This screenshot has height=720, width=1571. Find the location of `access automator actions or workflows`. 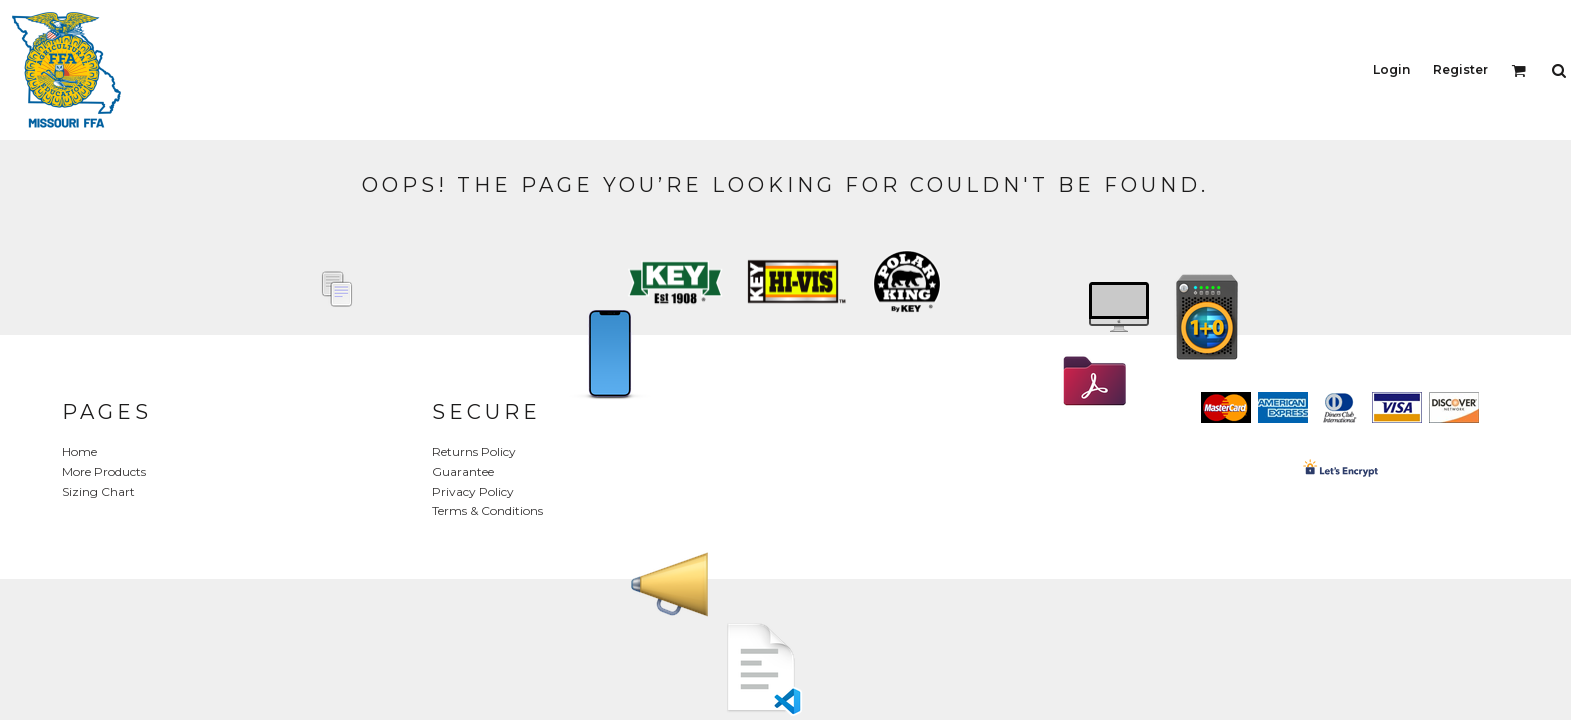

access automator actions or workflows is located at coordinates (670, 583).